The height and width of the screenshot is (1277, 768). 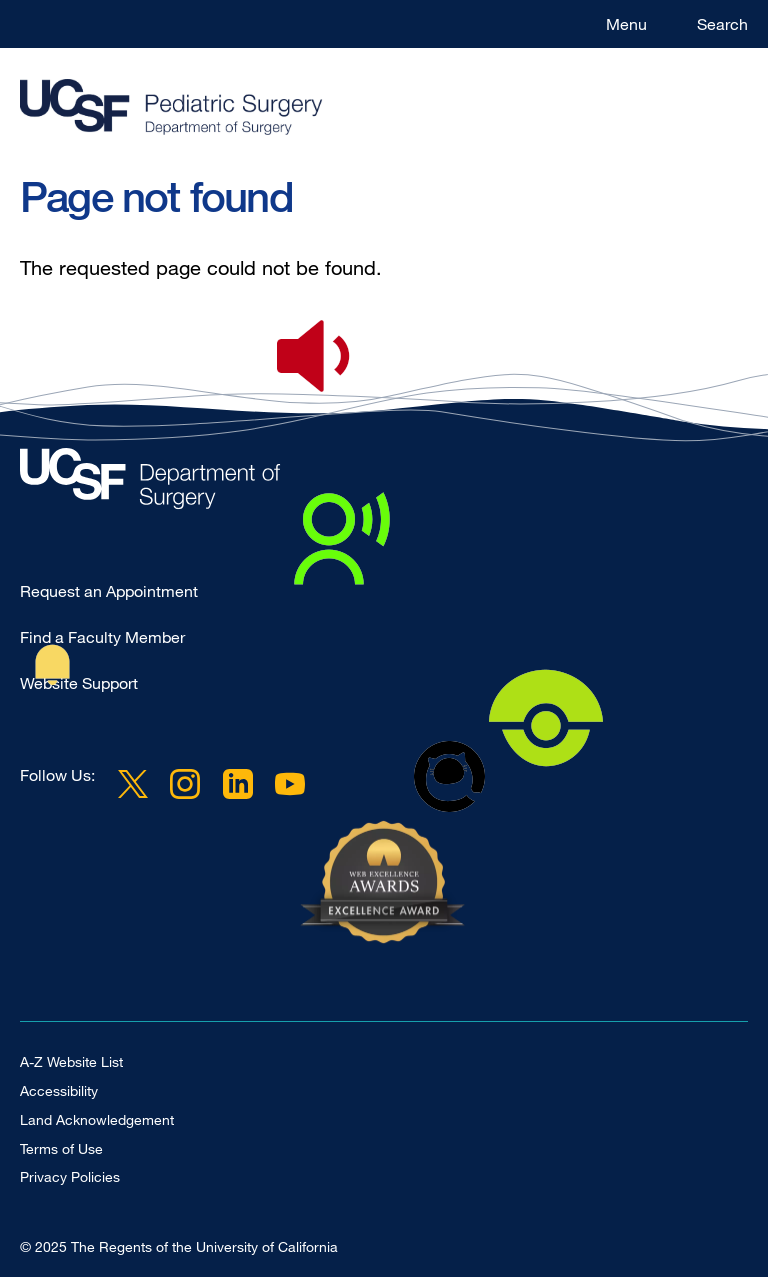 I want to click on activate voice input or speech recognition, so click(x=342, y=541).